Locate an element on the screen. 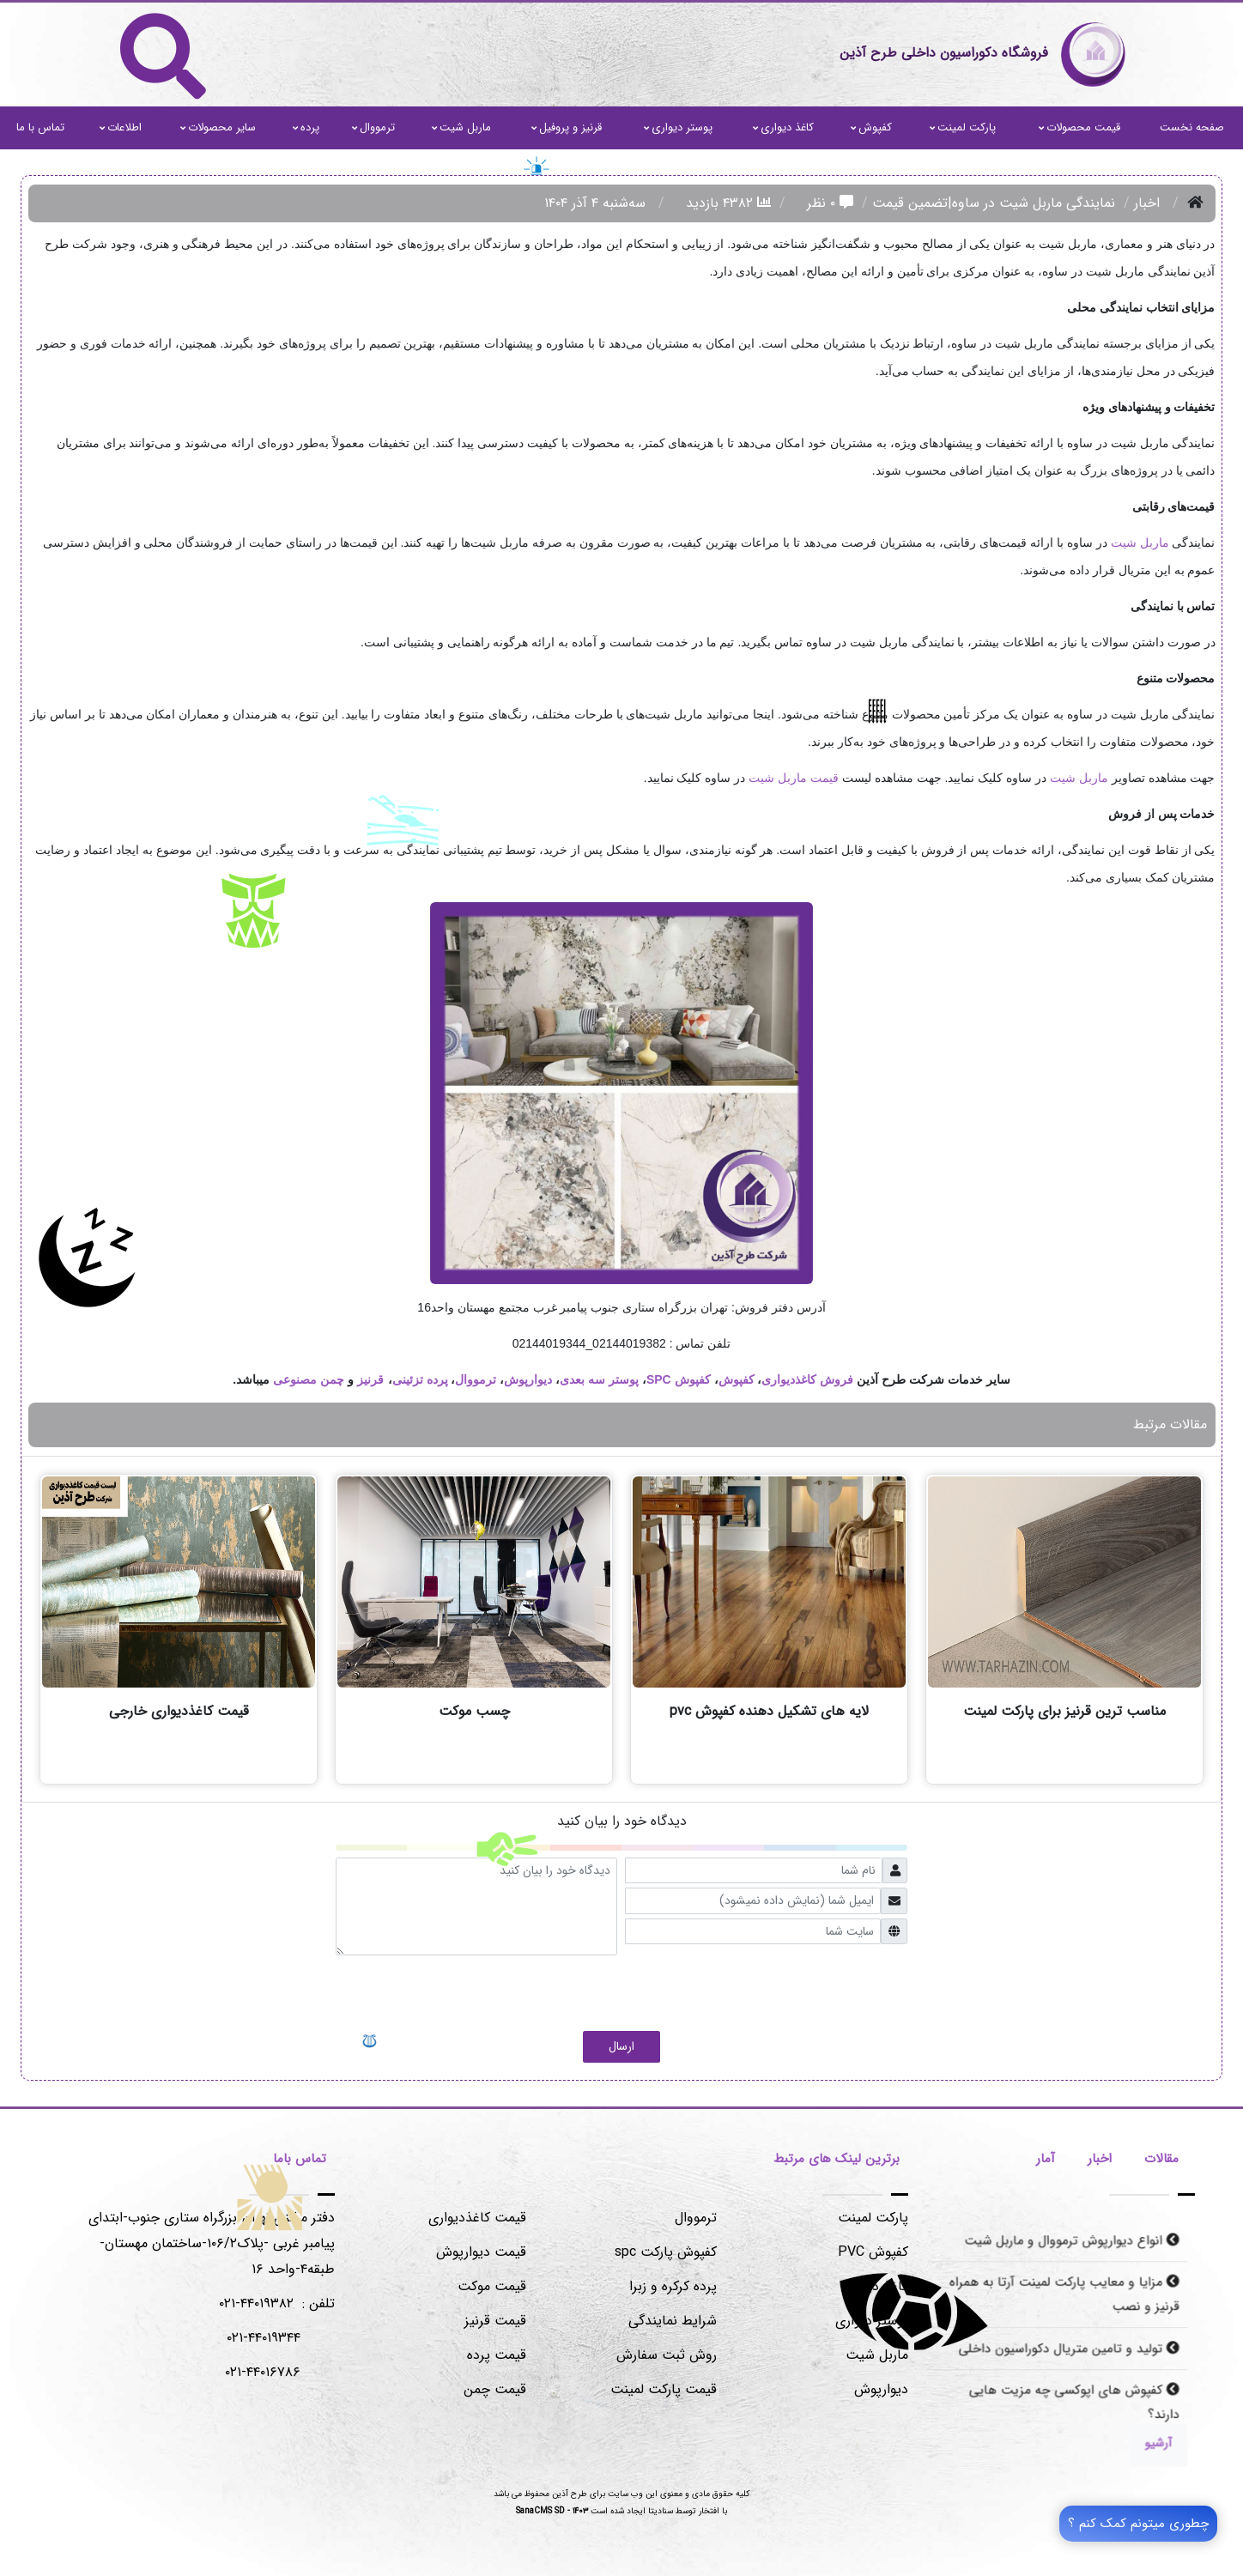 The image size is (1243, 2576). access castle or fortress defenses is located at coordinates (876, 711).